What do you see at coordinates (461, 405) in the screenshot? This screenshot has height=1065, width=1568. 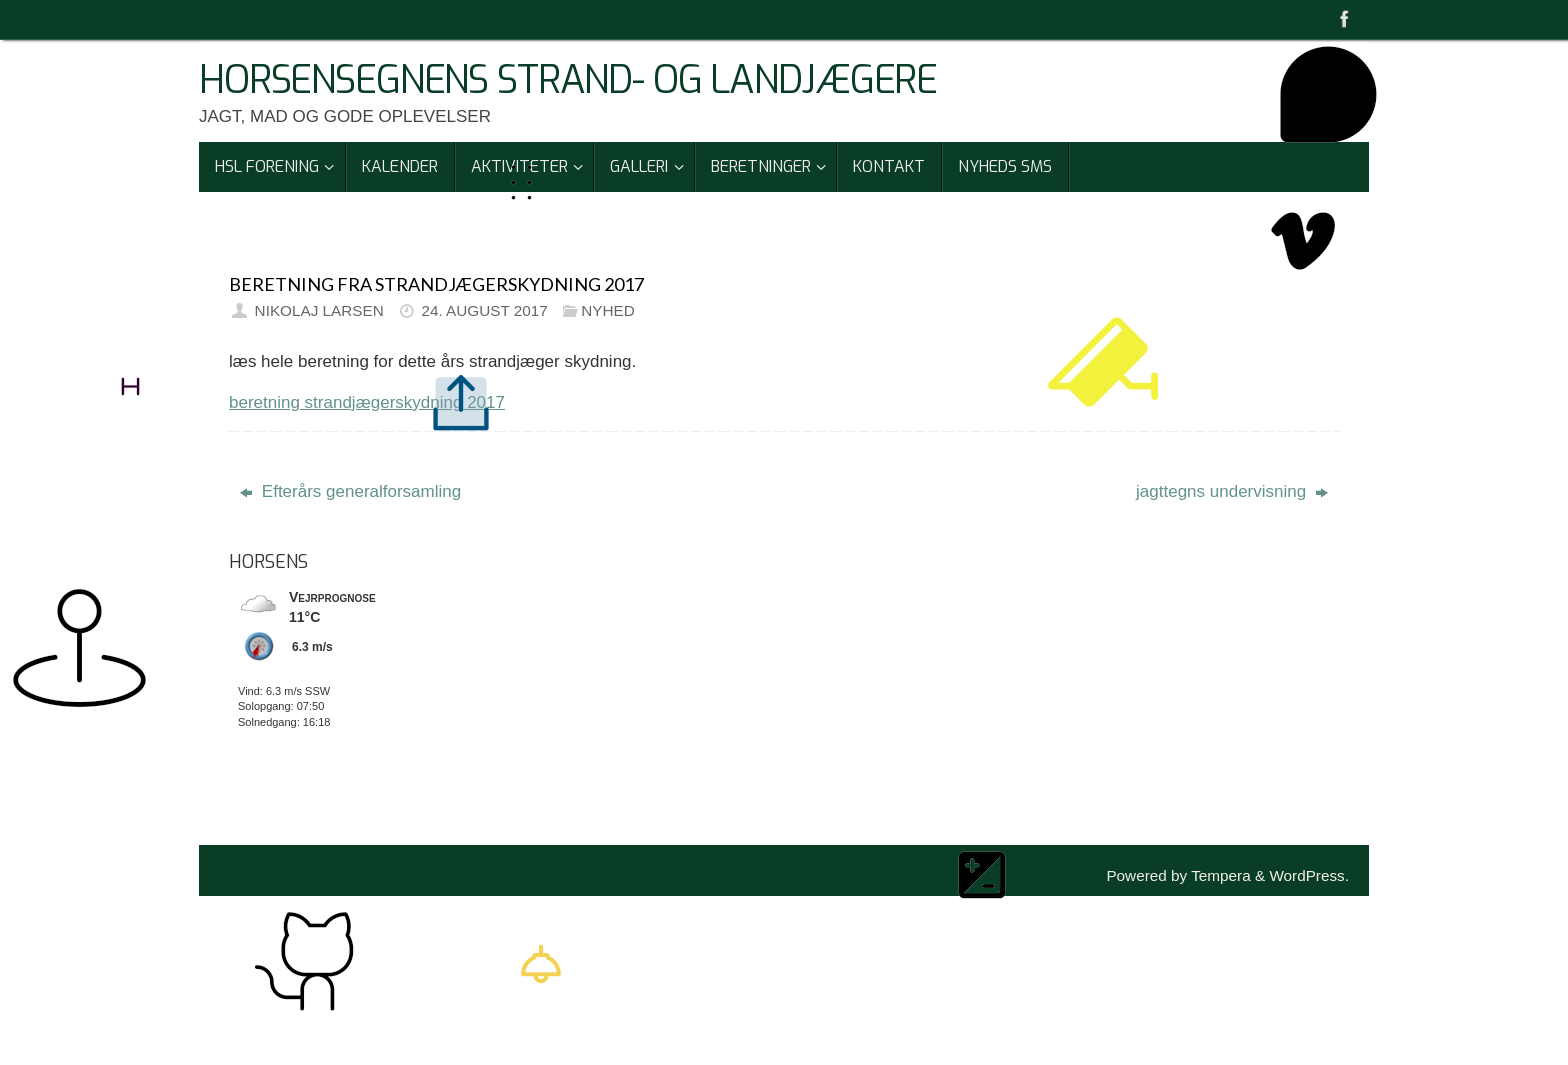 I see `upload a file or document` at bounding box center [461, 405].